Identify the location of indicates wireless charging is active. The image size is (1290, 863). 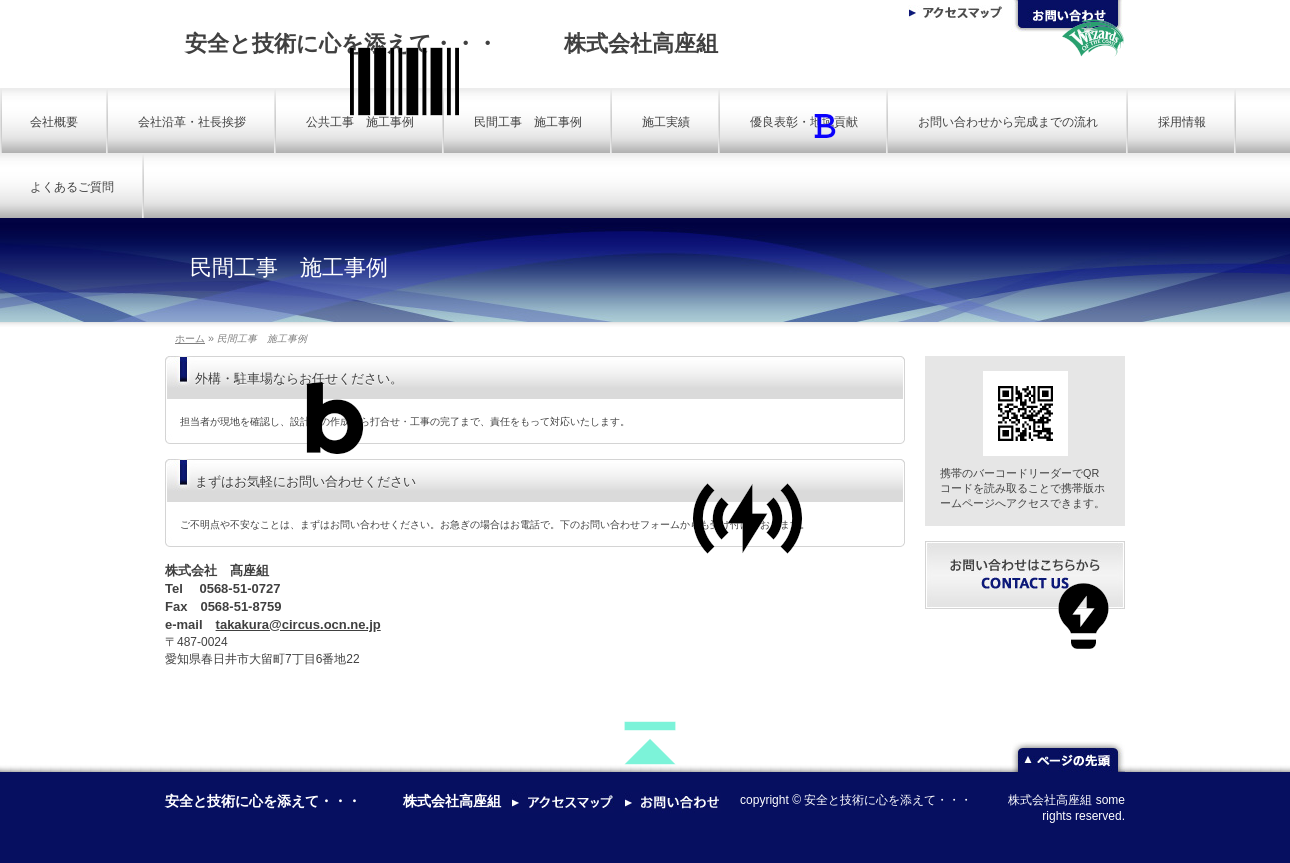
(747, 518).